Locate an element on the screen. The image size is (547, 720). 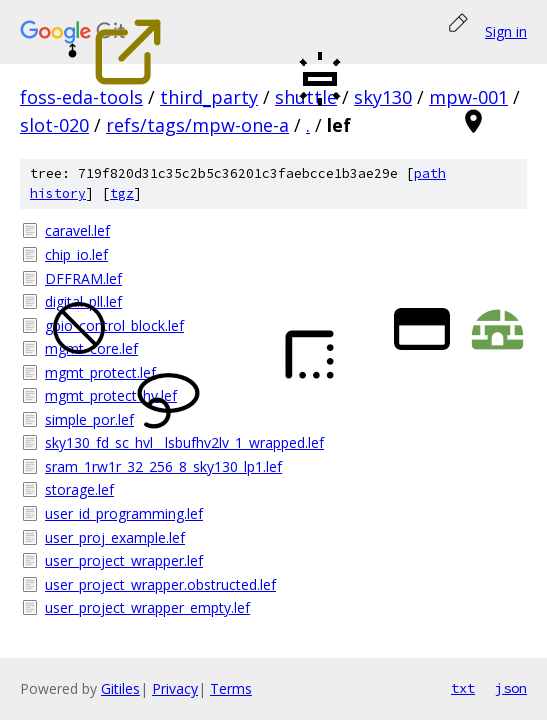
select objects using freehand drawing is located at coordinates (168, 397).